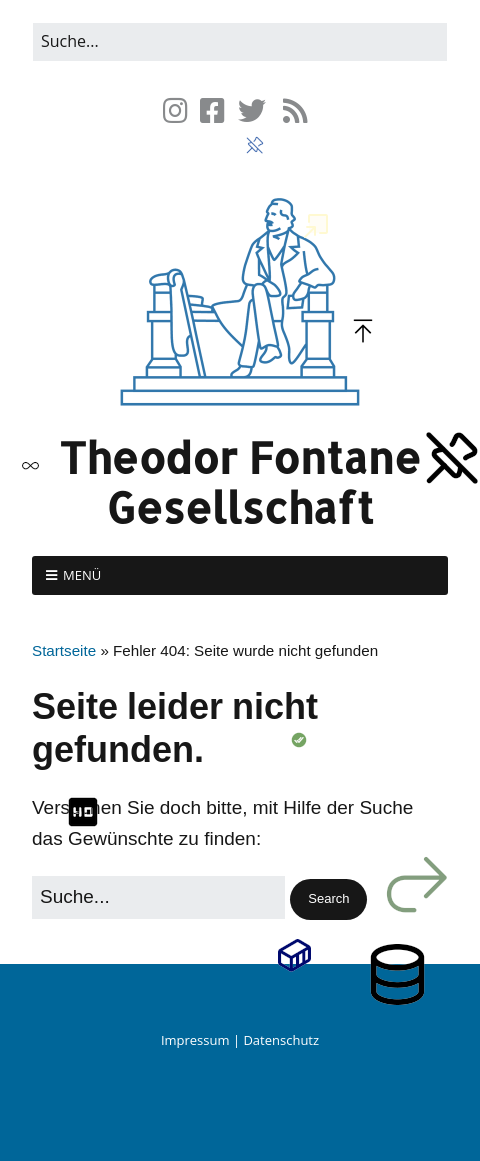  What do you see at coordinates (83, 812) in the screenshot?
I see `indicates high definition video quality available` at bounding box center [83, 812].